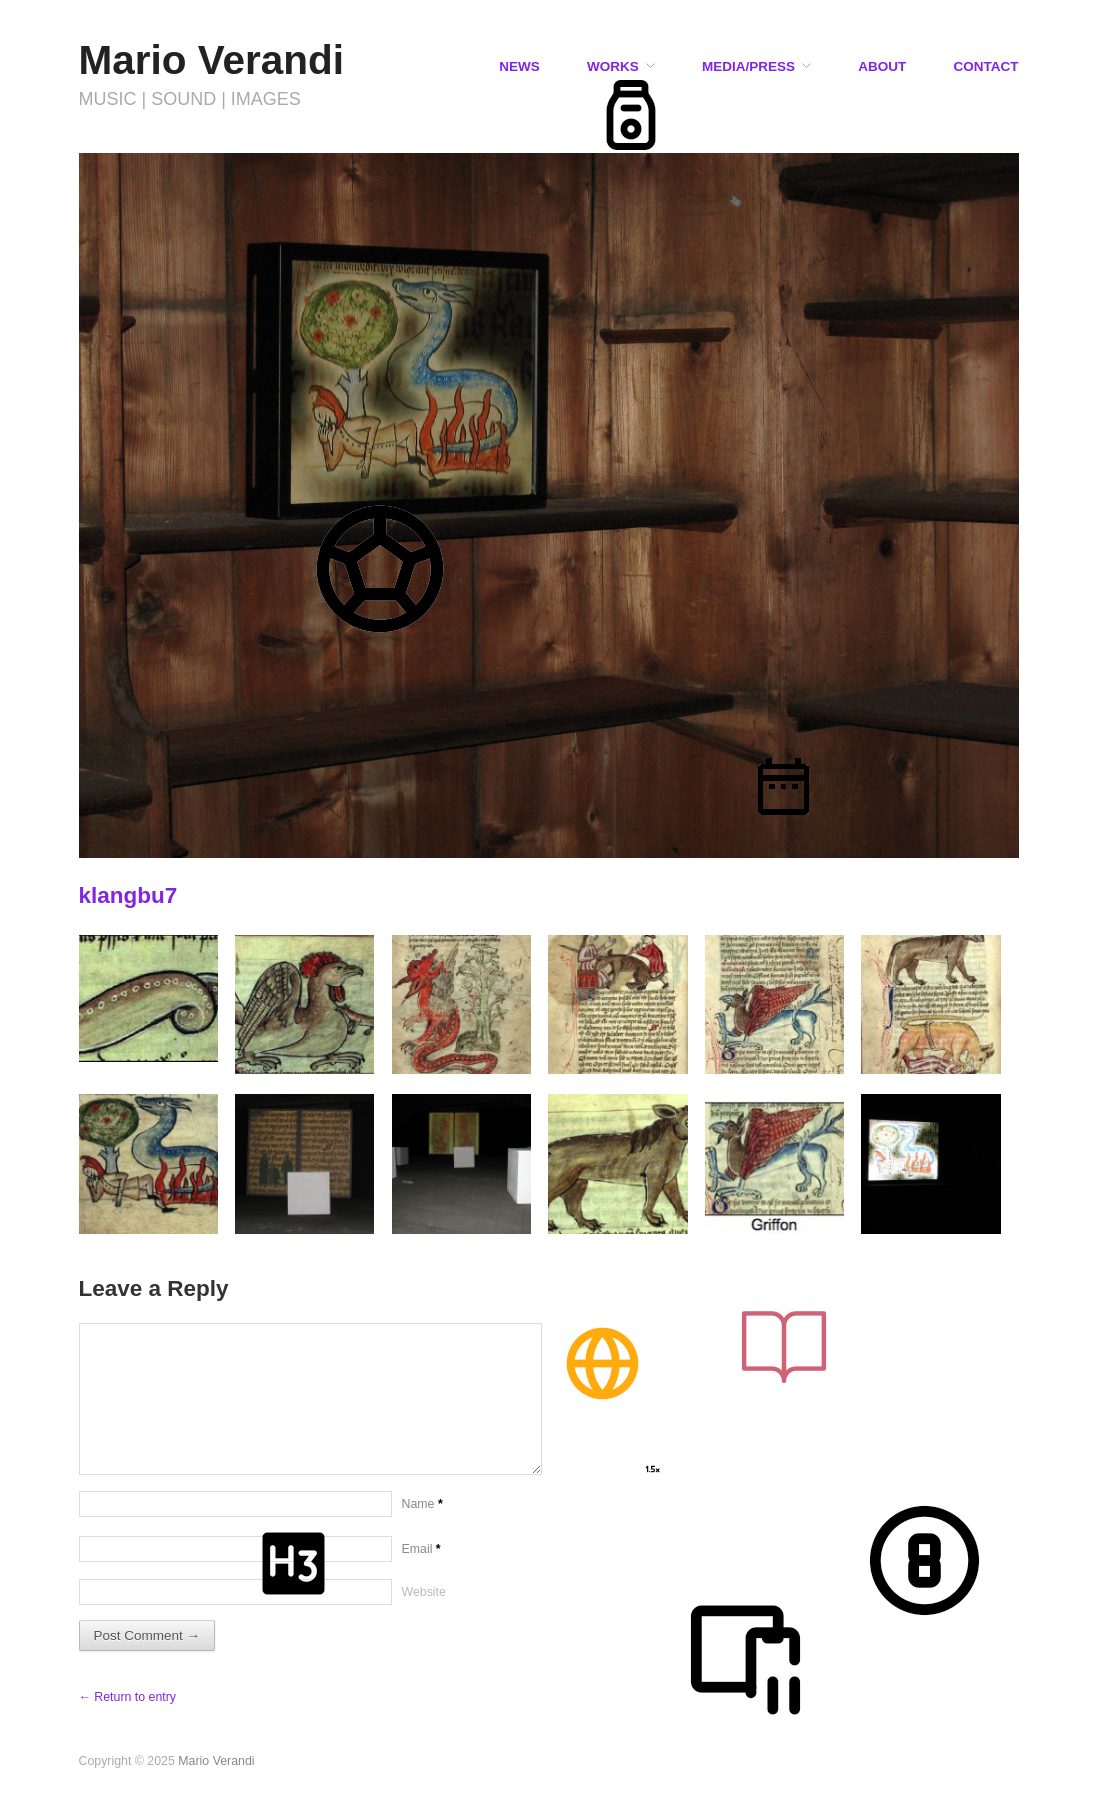 Image resolution: width=1097 pixels, height=1804 pixels. Describe the element at coordinates (784, 1341) in the screenshot. I see `open a book or reading view` at that location.